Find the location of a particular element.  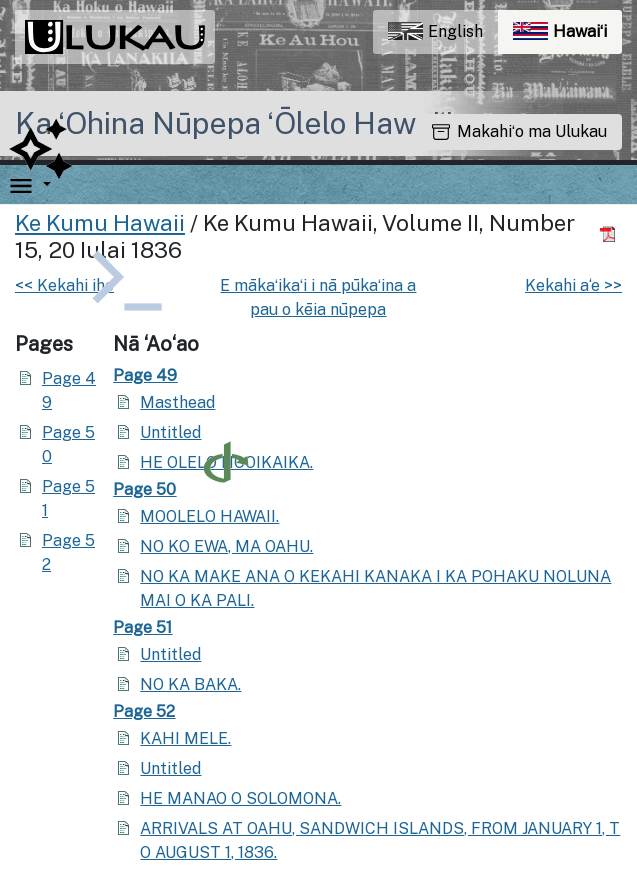

open the command line terminal is located at coordinates (128, 277).